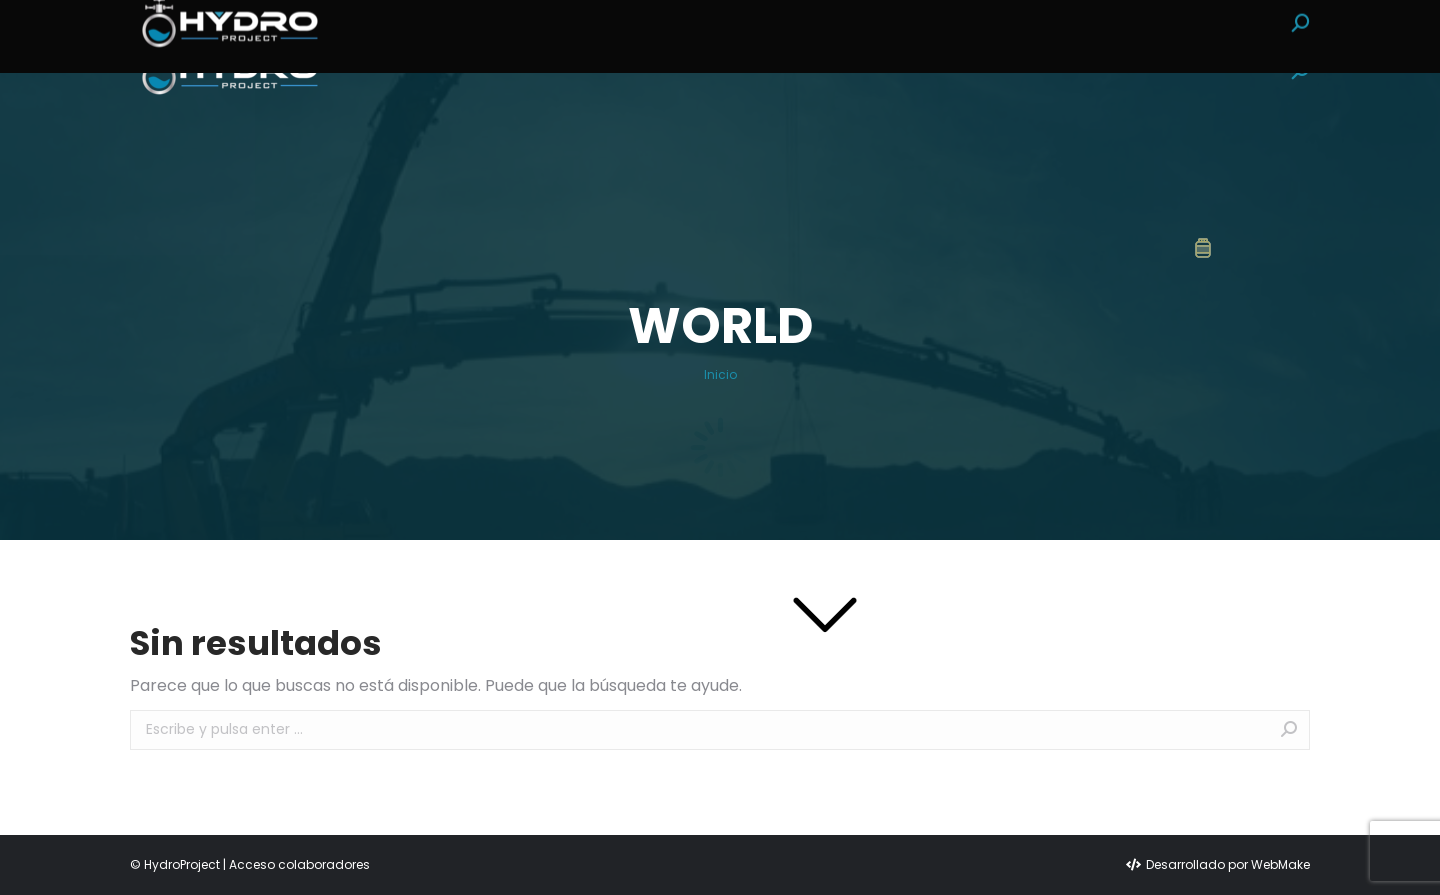  Describe the element at coordinates (1203, 248) in the screenshot. I see `view product or ingredient details` at that location.